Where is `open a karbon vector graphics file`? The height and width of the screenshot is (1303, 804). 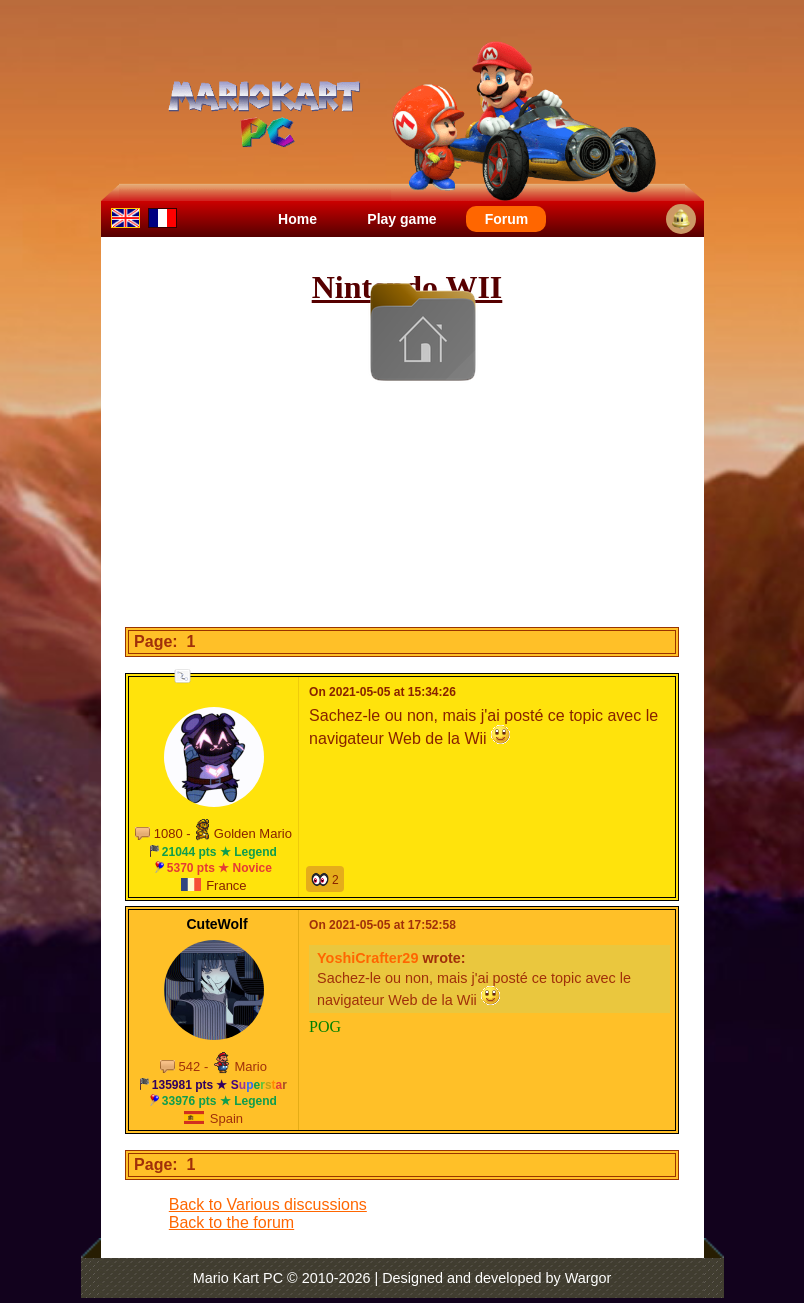
open a karbon vector graphics file is located at coordinates (182, 675).